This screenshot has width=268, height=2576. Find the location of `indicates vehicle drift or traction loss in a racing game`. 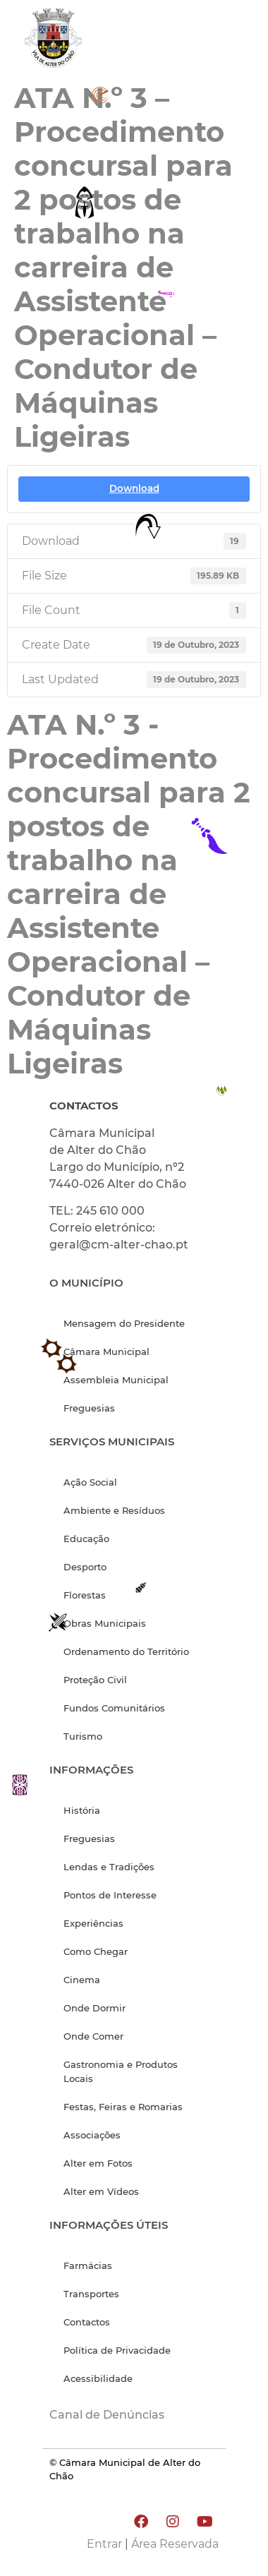

indicates vehicle drift or traction loss in a racing game is located at coordinates (141, 1587).